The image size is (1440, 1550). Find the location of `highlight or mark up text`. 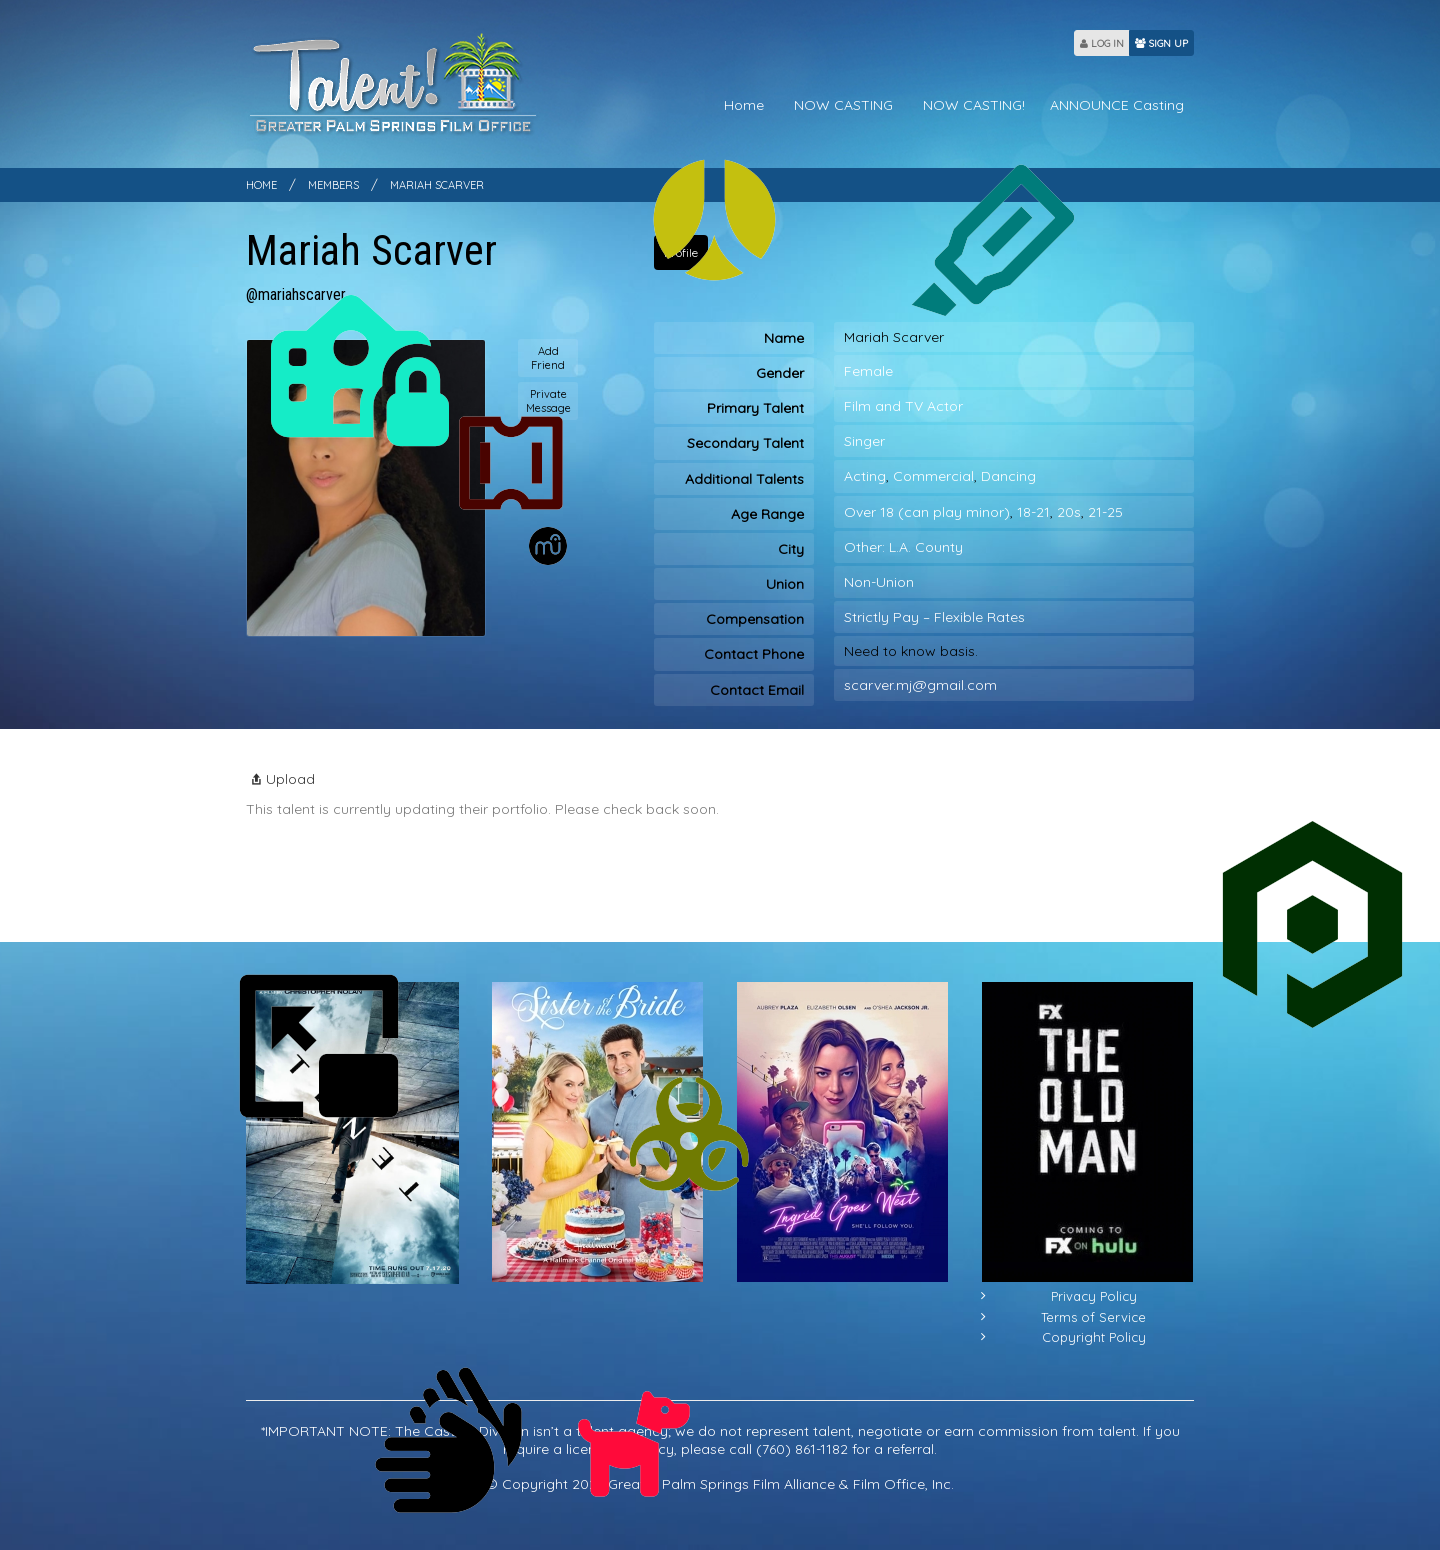

highlight or mark up text is located at coordinates (995, 243).